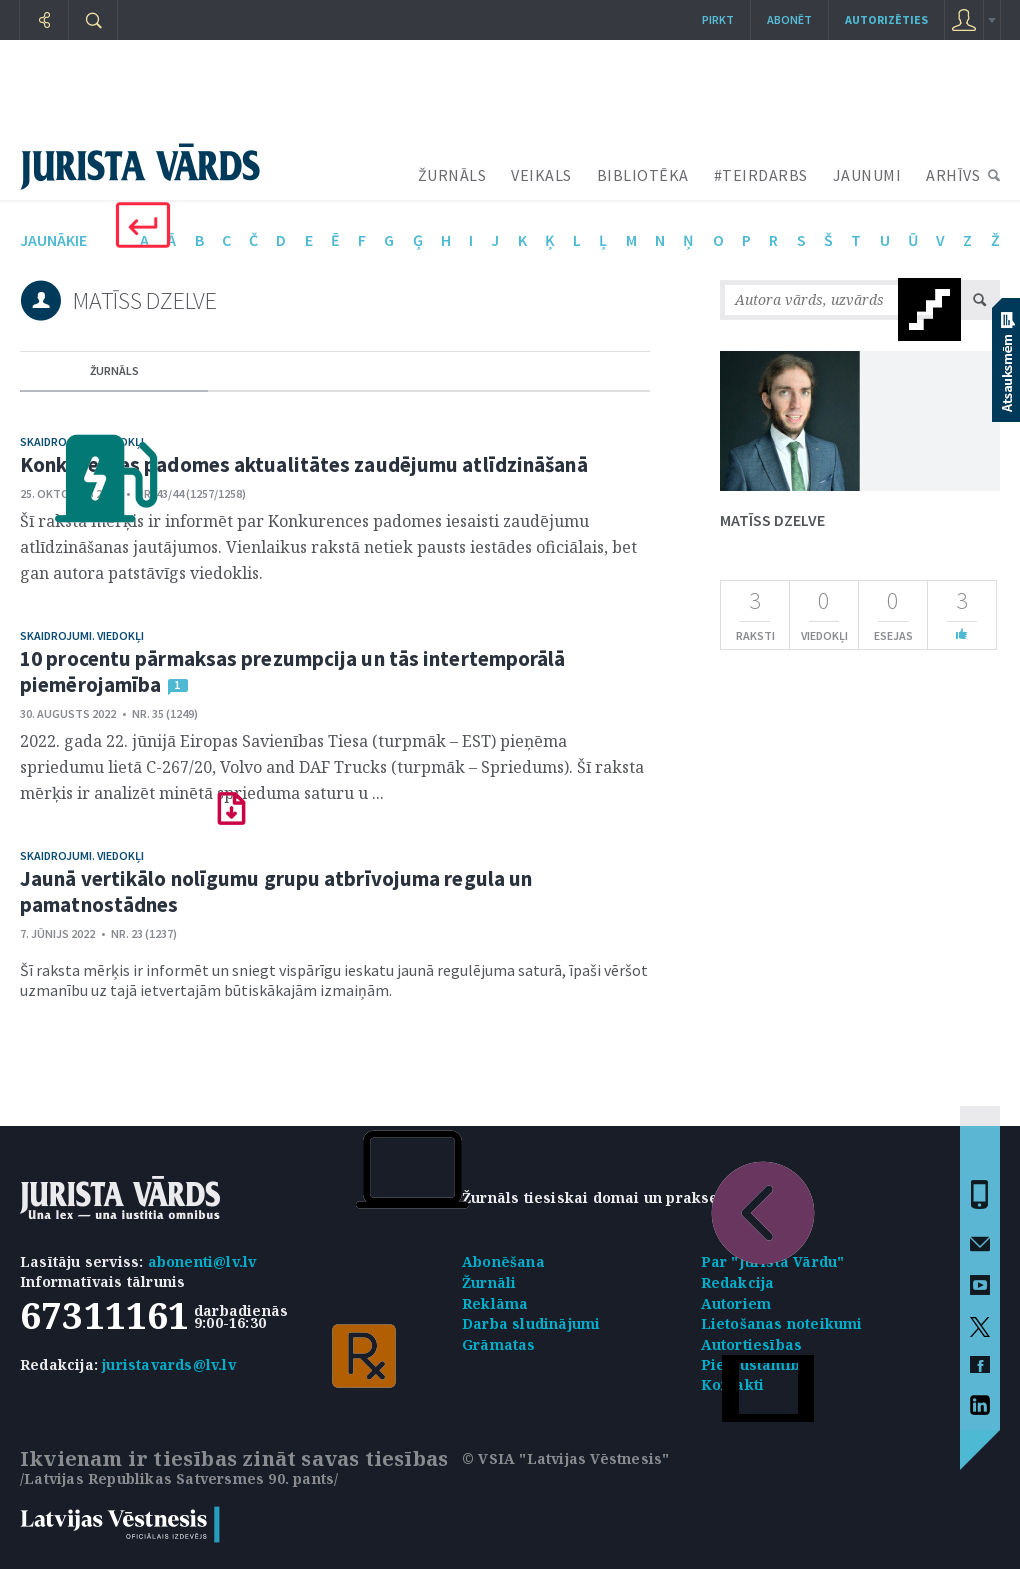  I want to click on switch to tablet view or layout, so click(768, 1388).